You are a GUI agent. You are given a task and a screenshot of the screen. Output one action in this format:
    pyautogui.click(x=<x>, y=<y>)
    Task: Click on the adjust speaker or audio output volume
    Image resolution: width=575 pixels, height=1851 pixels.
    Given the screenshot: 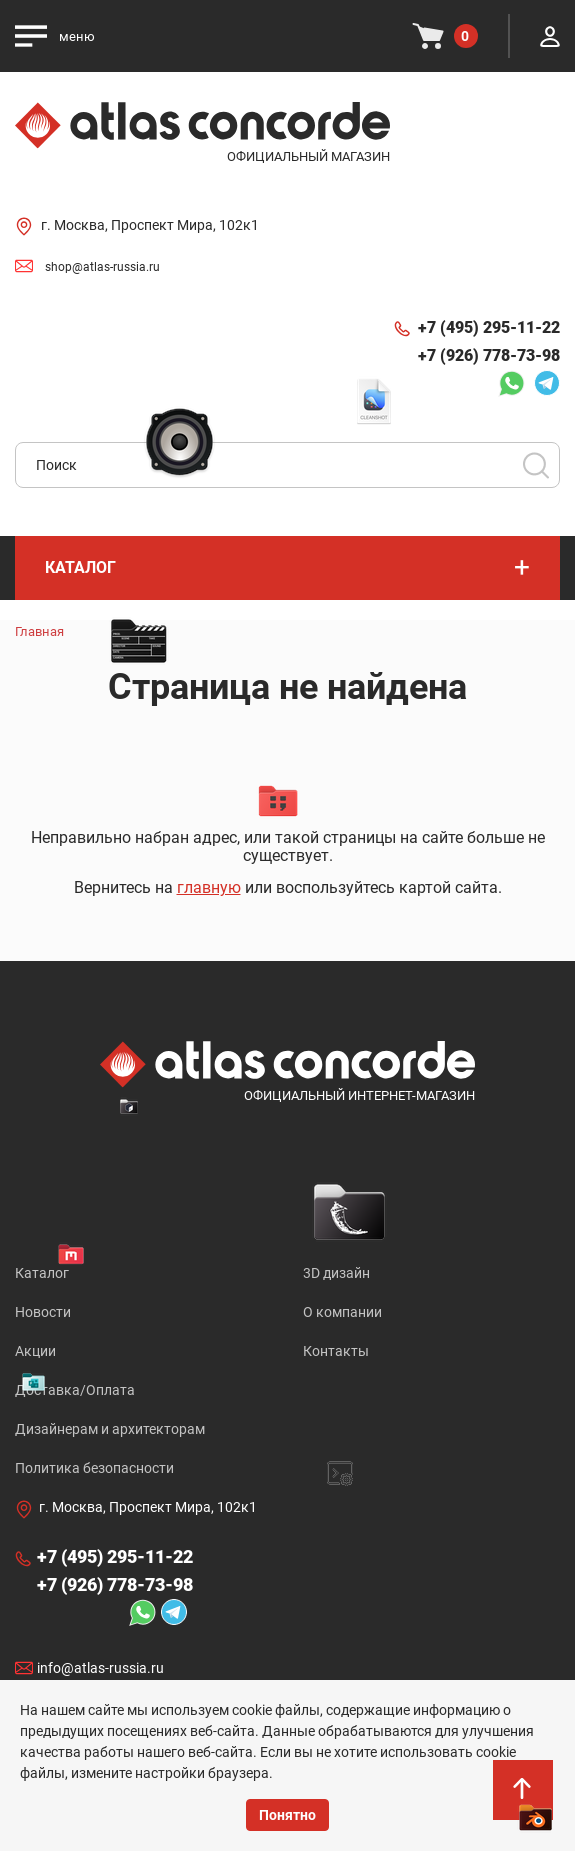 What is the action you would take?
    pyautogui.click(x=179, y=441)
    